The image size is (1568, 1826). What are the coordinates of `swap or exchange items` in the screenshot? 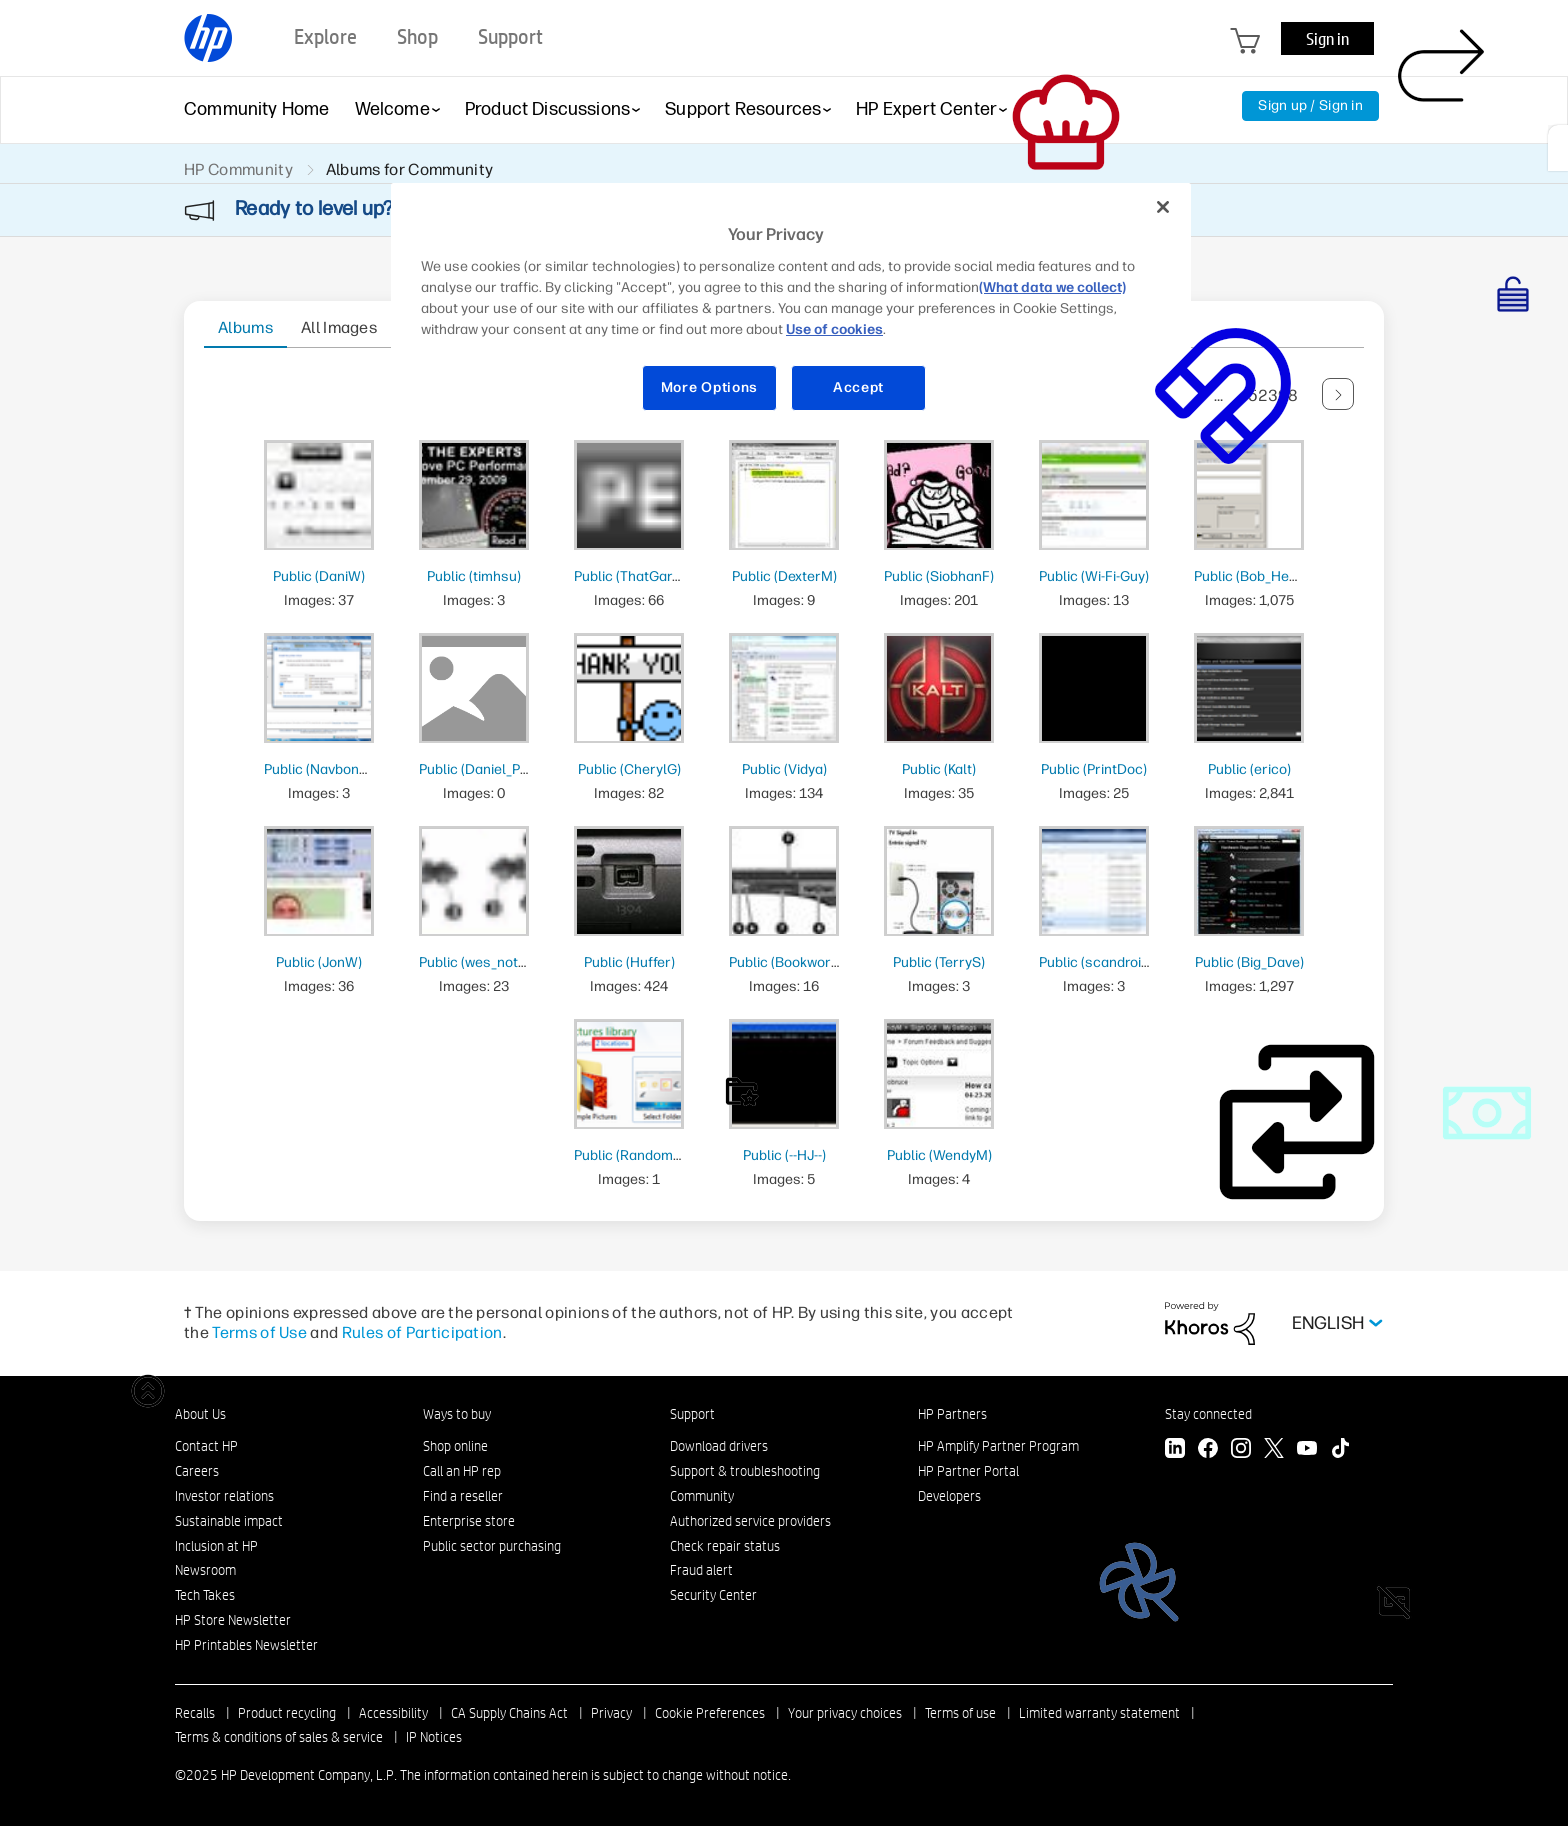 It's located at (1297, 1122).